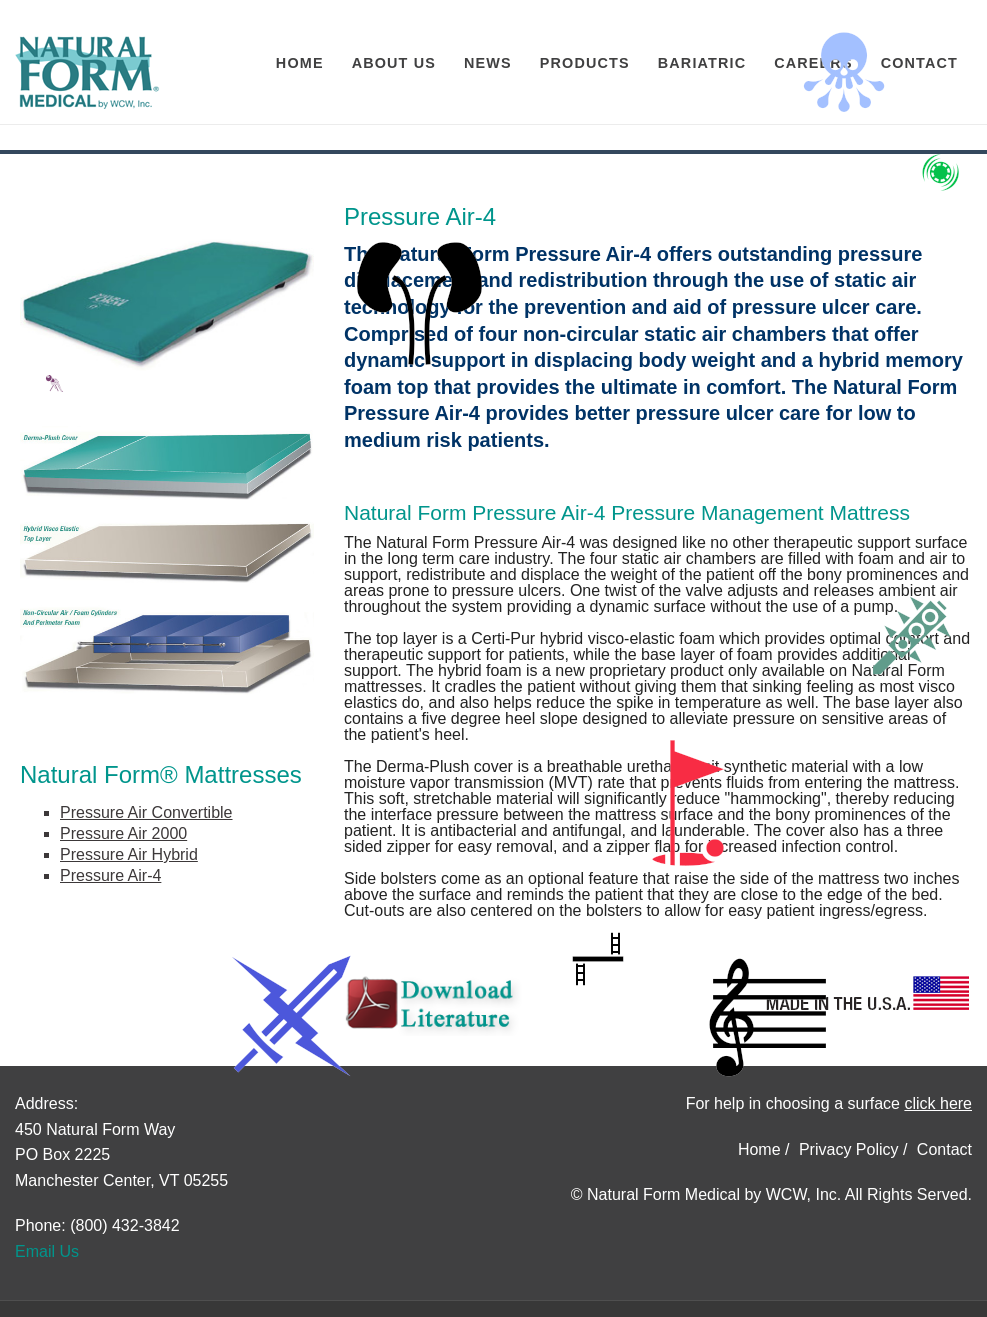 Image resolution: width=987 pixels, height=1317 pixels. I want to click on access golf or mini-golf game, so click(688, 803).